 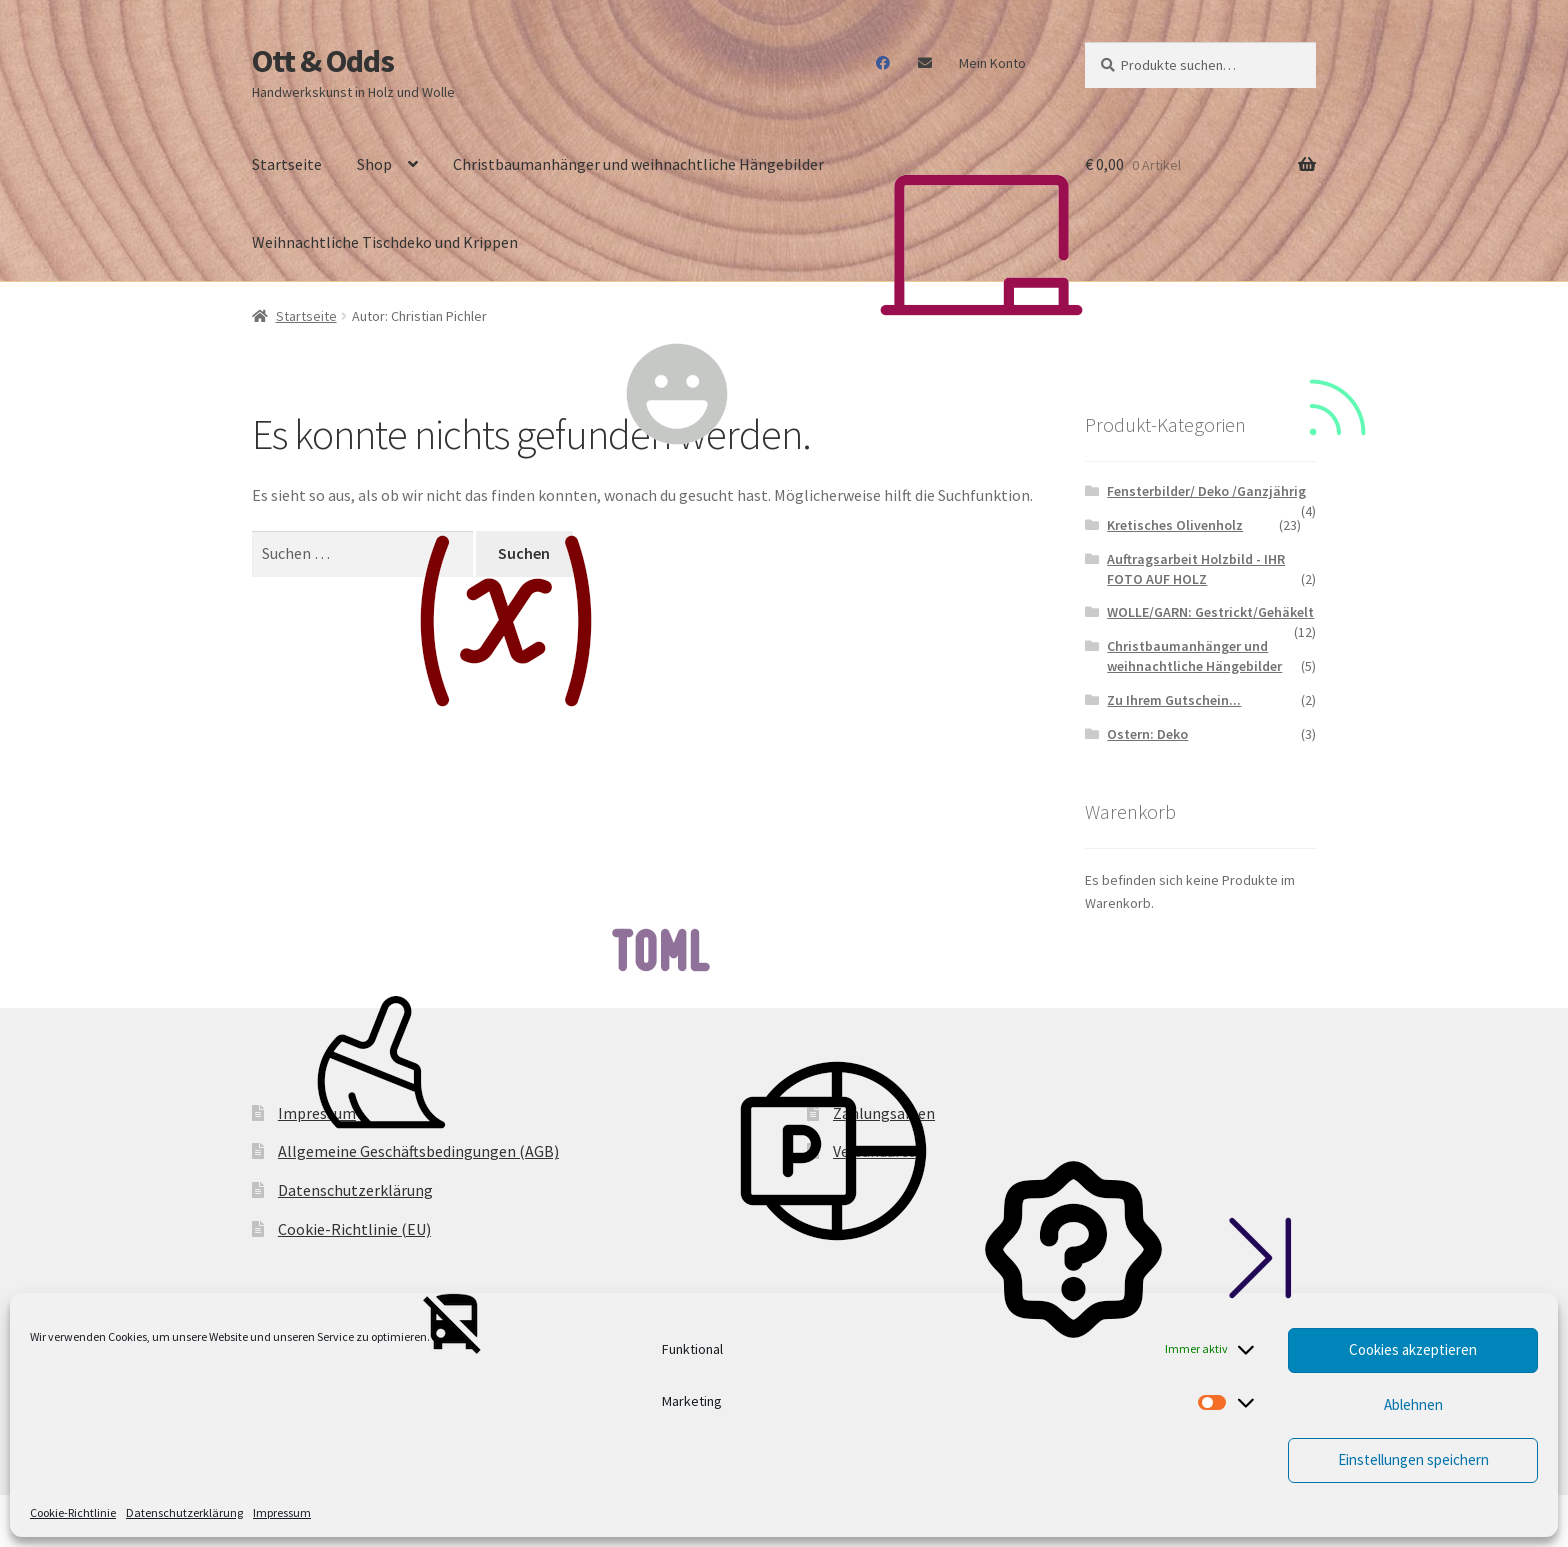 I want to click on indicates a TOML configuration file, so click(x=661, y=950).